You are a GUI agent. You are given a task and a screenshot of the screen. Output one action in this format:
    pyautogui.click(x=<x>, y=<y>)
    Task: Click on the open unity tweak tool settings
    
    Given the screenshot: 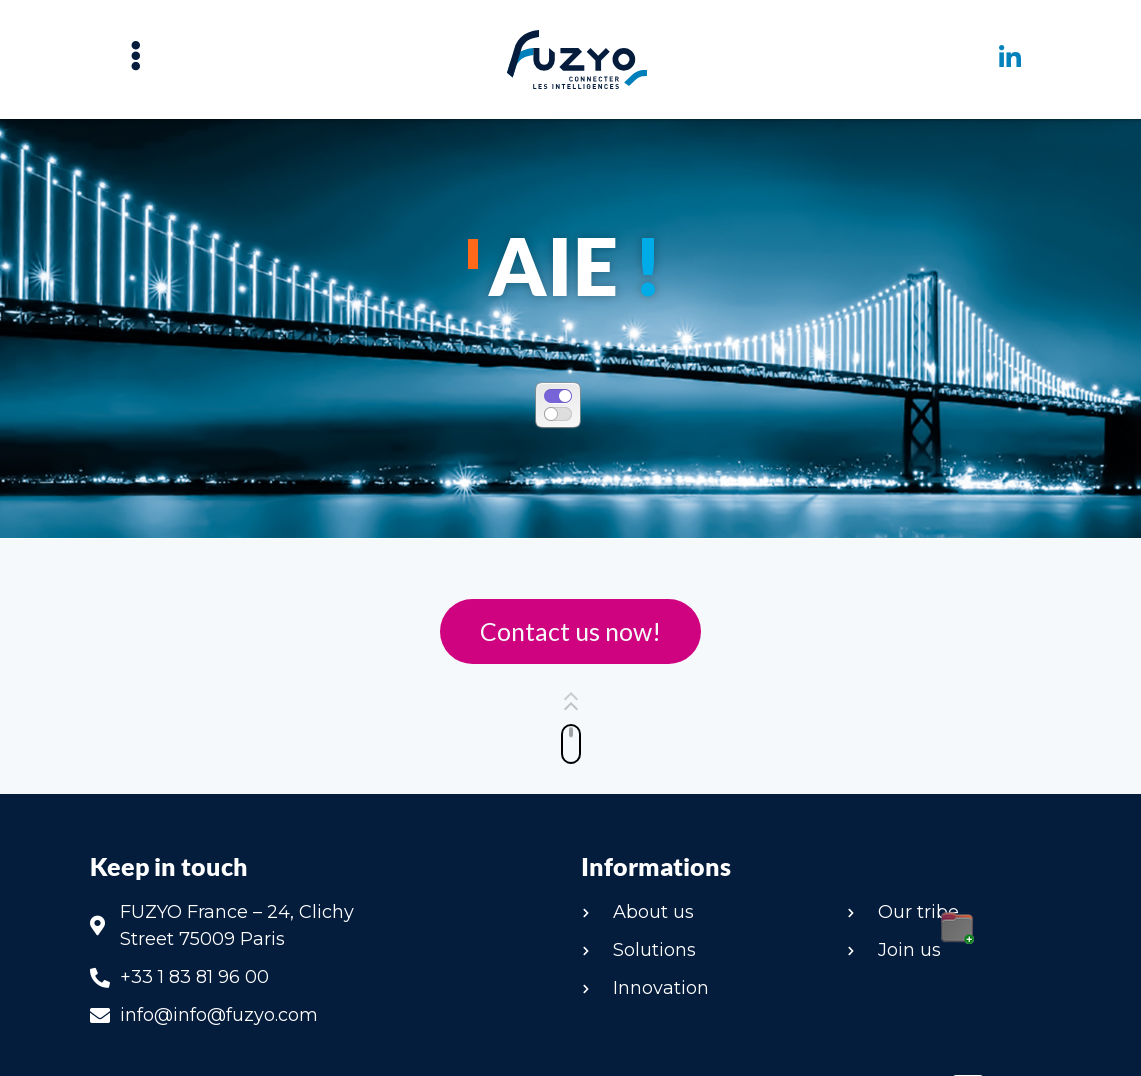 What is the action you would take?
    pyautogui.click(x=558, y=405)
    